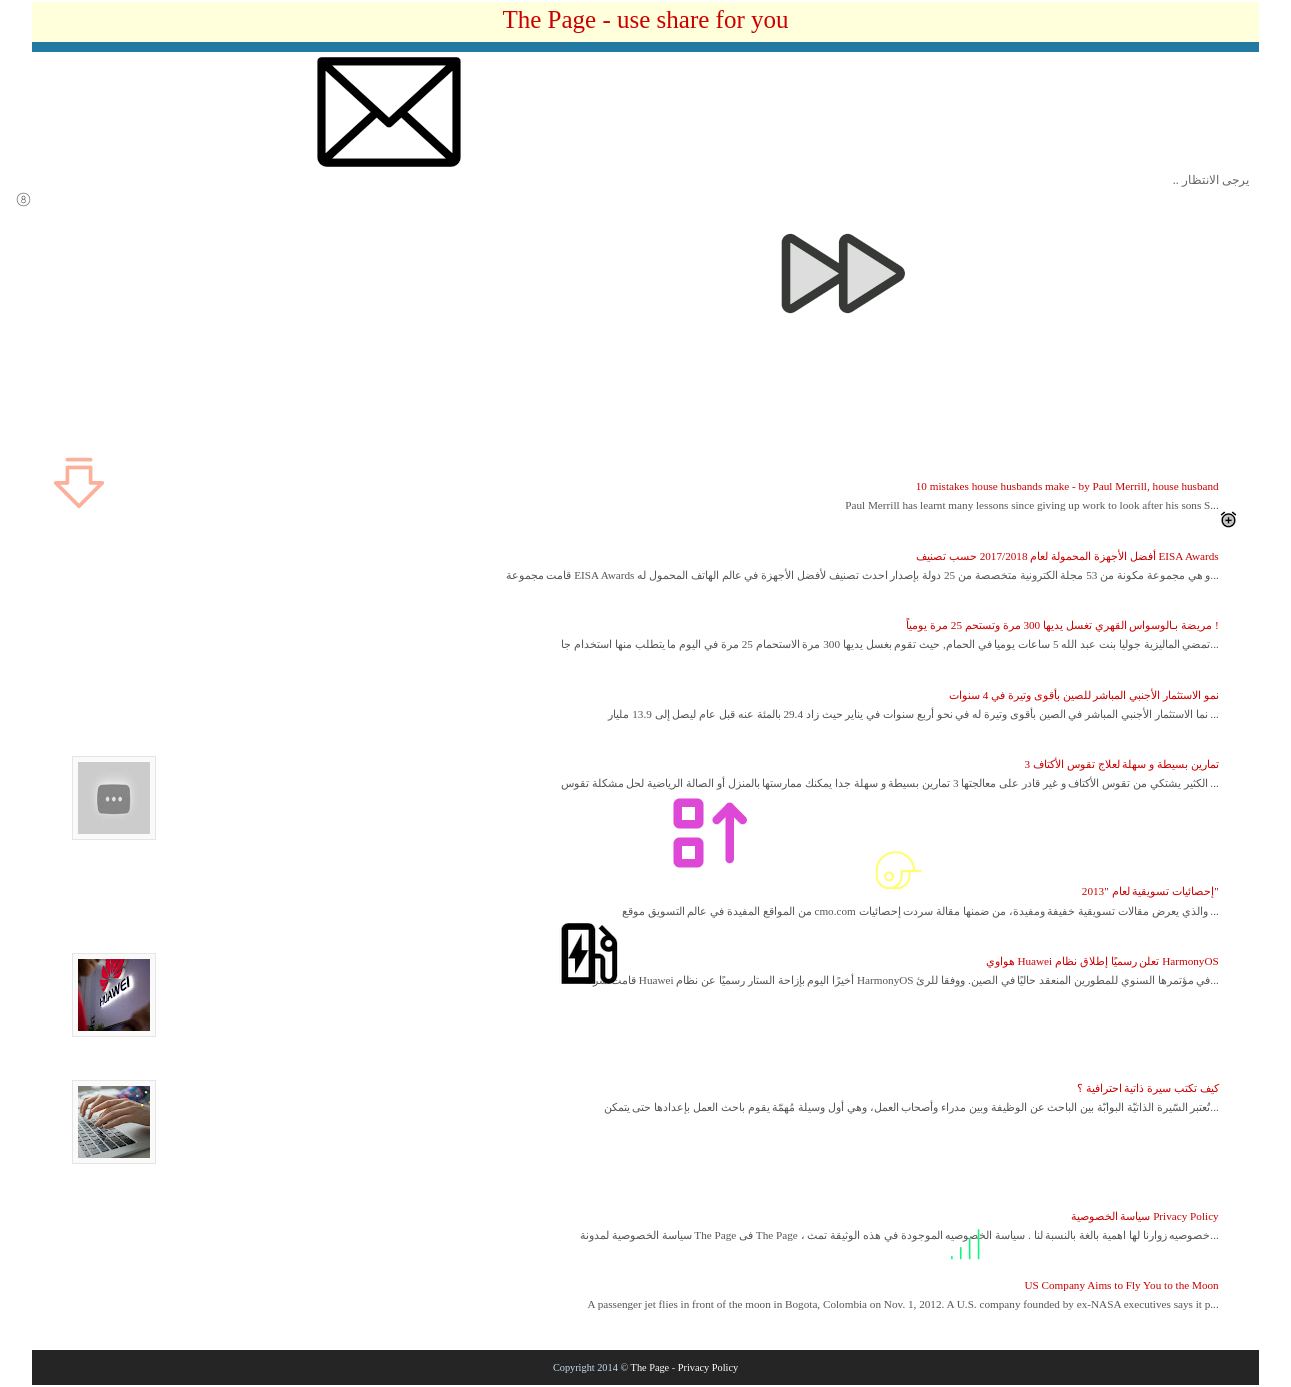 The width and height of the screenshot is (1291, 1387). I want to click on download file or content, so click(79, 481).